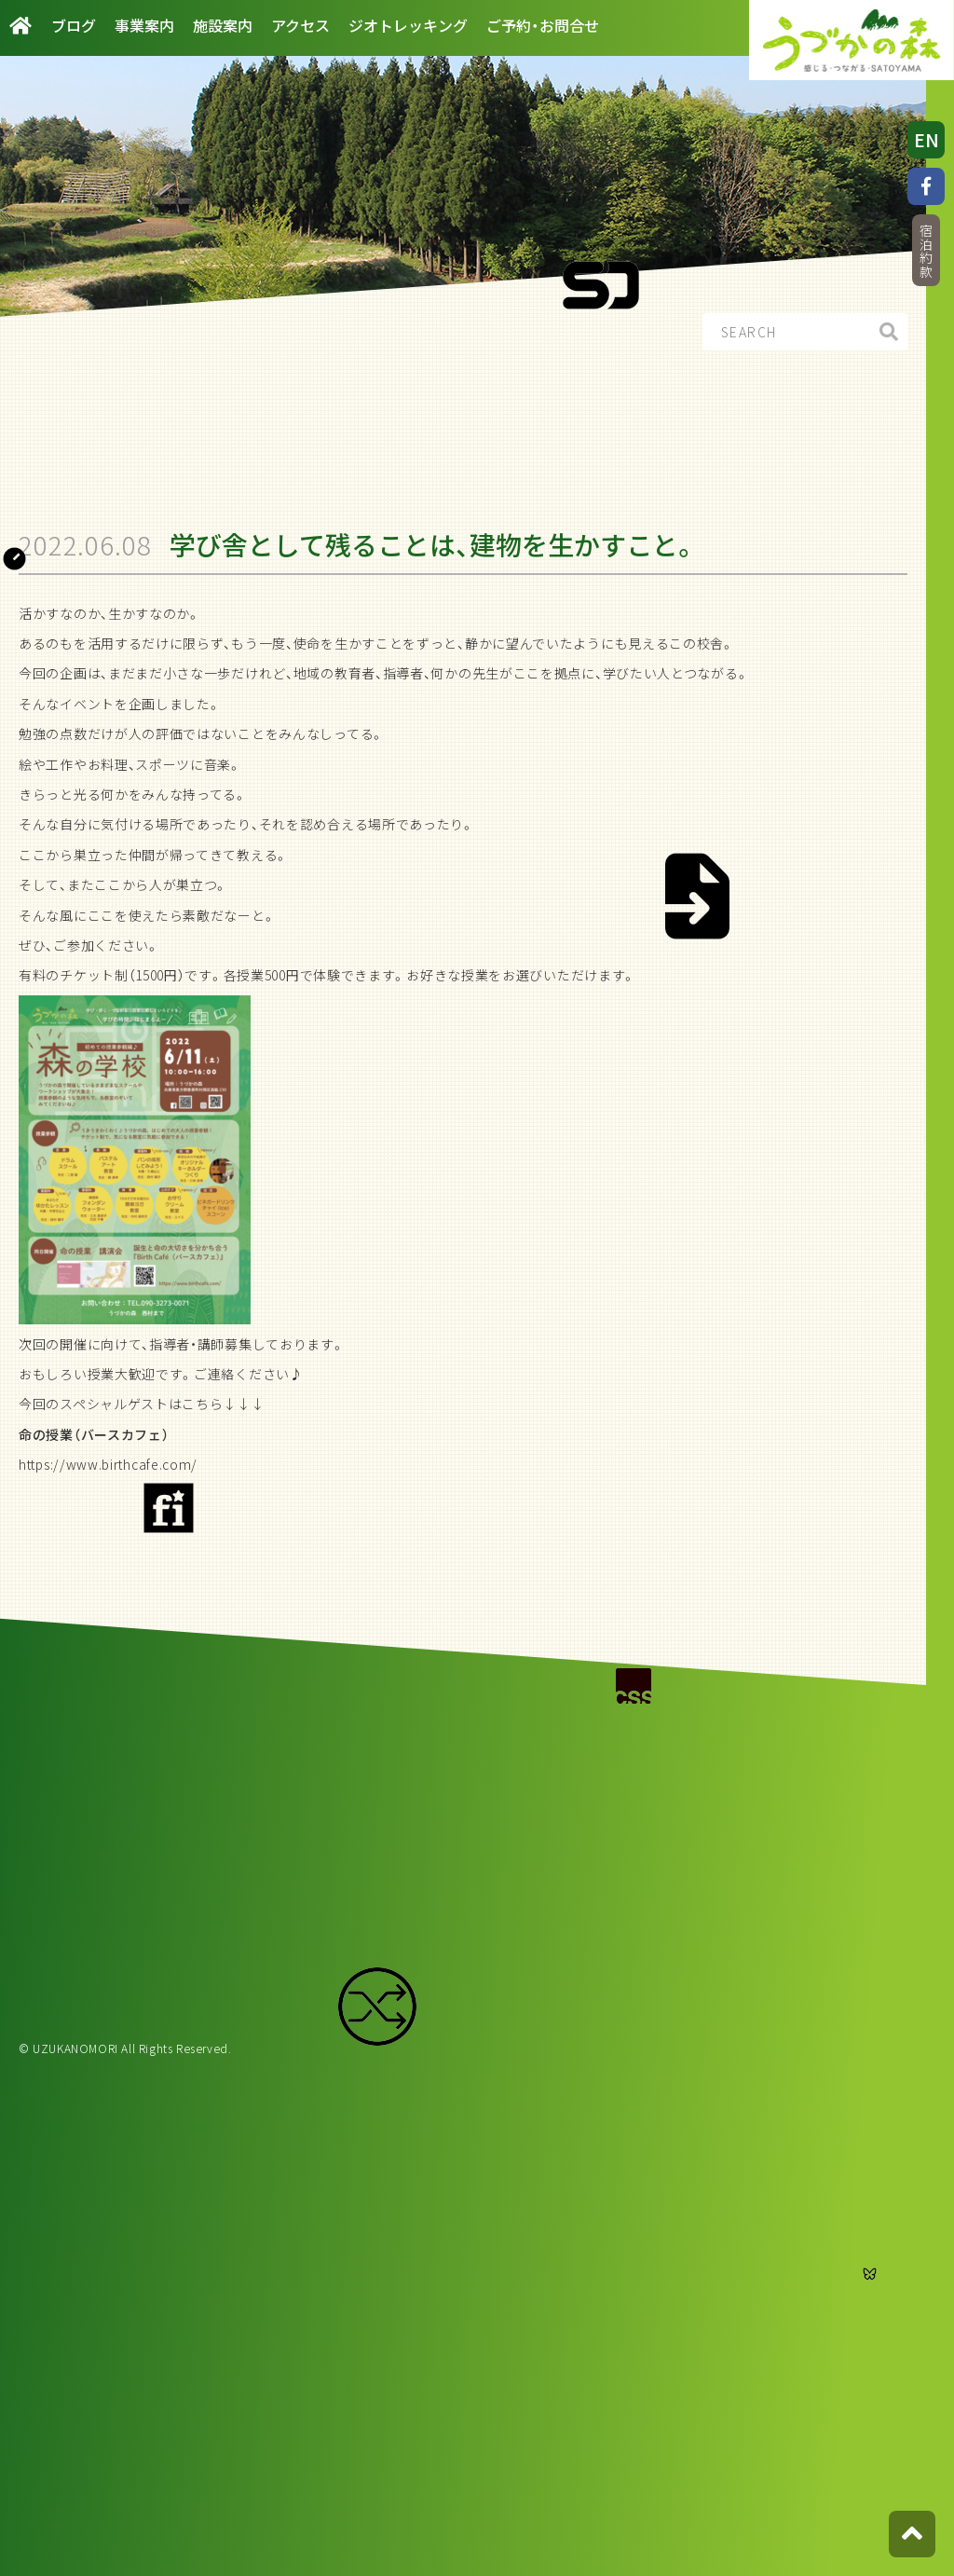  What do you see at coordinates (377, 2007) in the screenshot?
I see `changedetection app logo` at bounding box center [377, 2007].